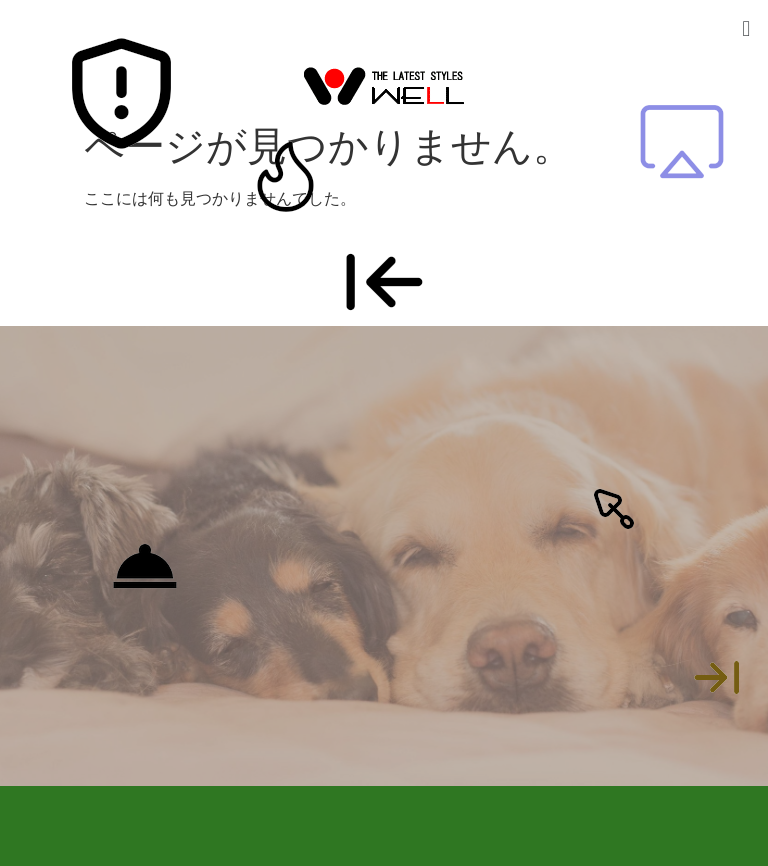 This screenshot has width=768, height=866. Describe the element at coordinates (717, 677) in the screenshot. I see `move item to the end of a list` at that location.